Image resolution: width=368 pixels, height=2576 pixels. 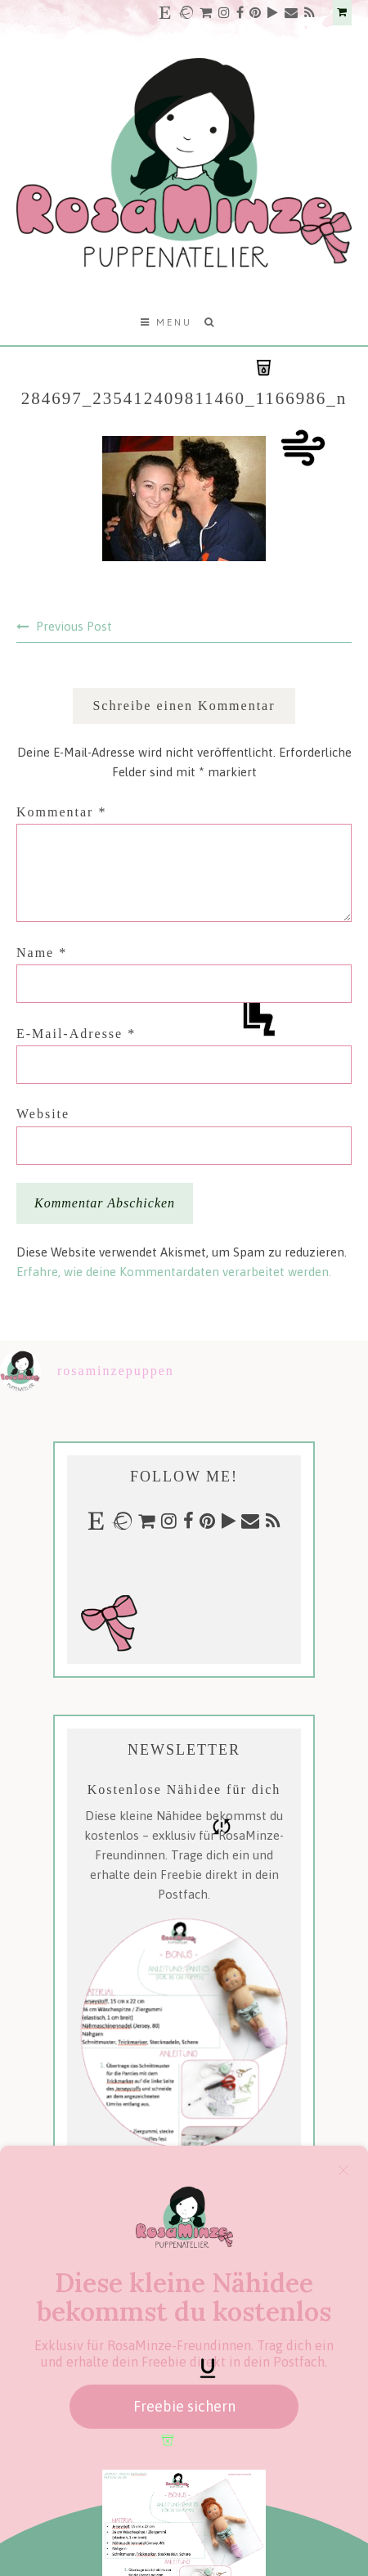 I want to click on apply underline formatting to selected text, so click(x=208, y=2368).